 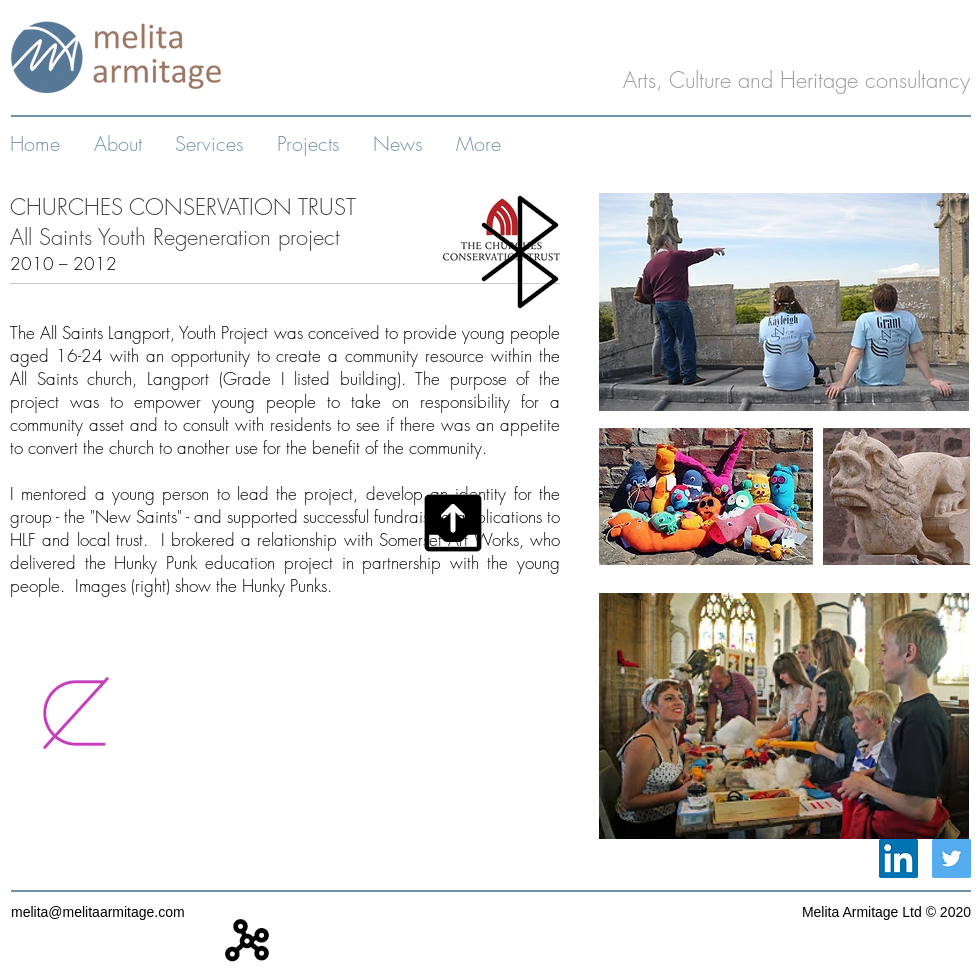 I want to click on view network or connection graph, so click(x=247, y=941).